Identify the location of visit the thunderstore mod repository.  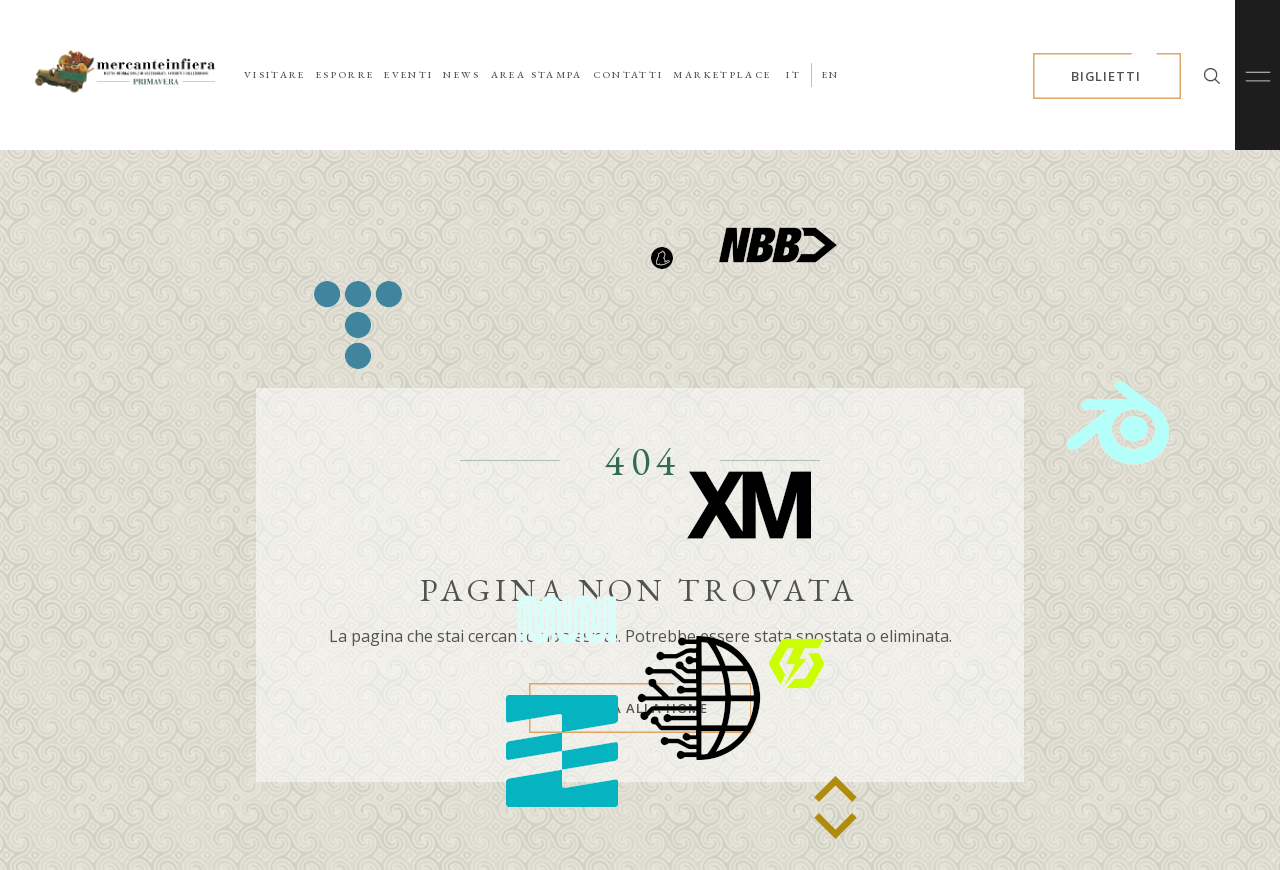
(796, 663).